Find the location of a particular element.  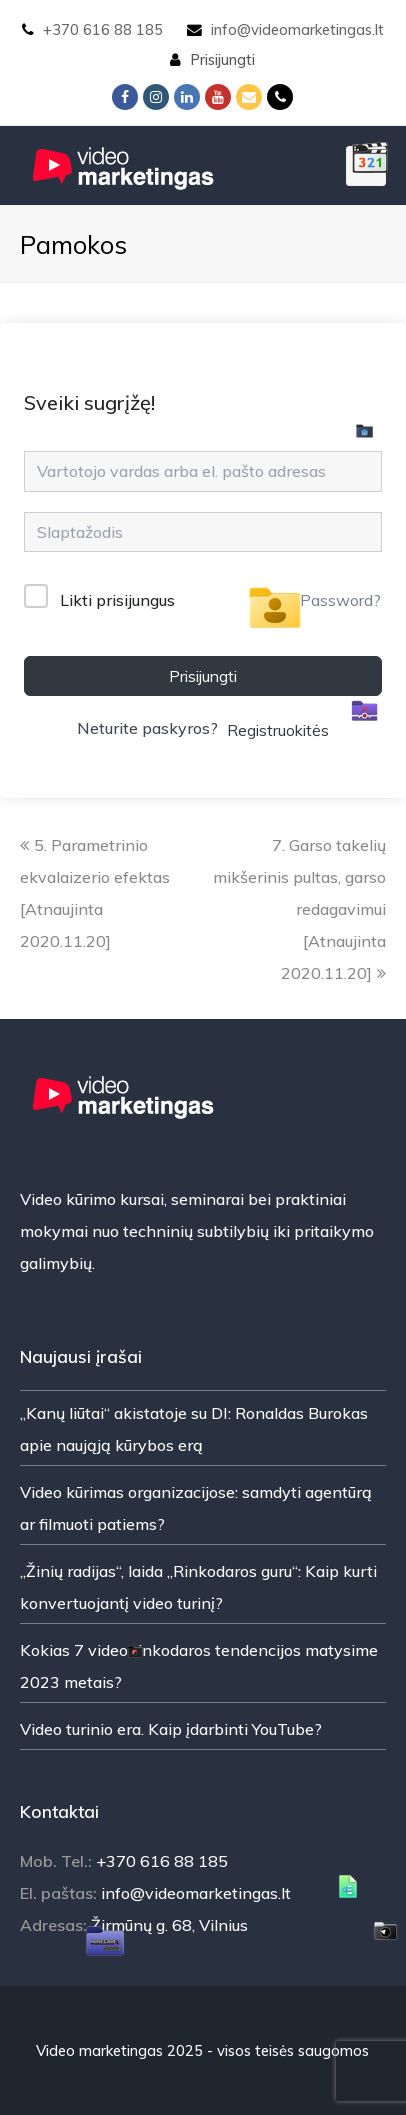

minder mind-mapping file type is located at coordinates (348, 1887).